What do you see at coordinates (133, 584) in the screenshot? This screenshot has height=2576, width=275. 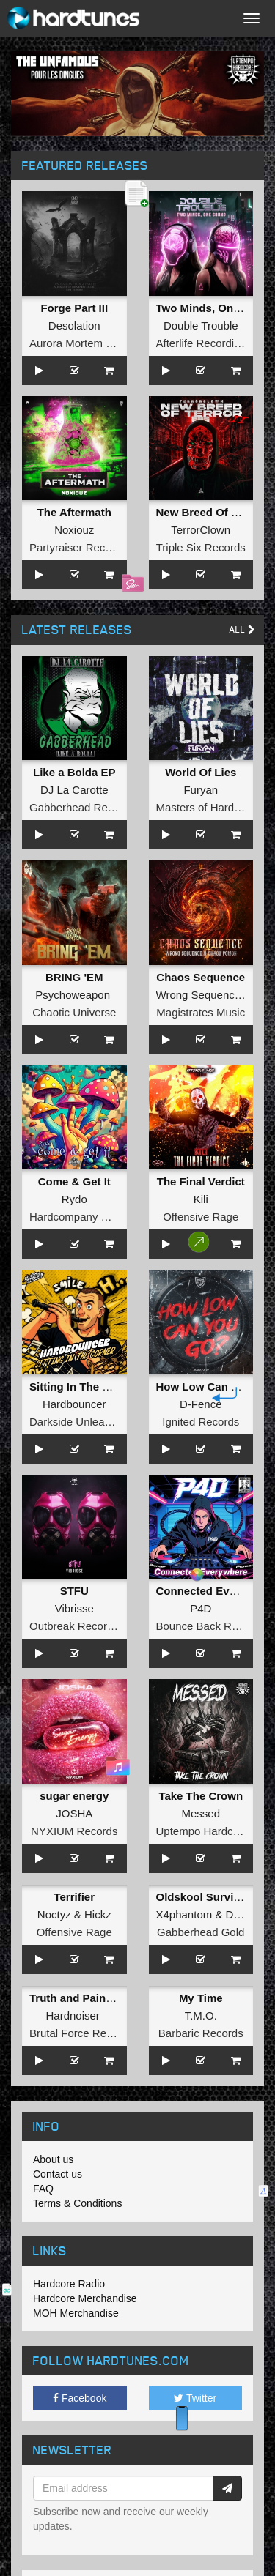 I see `folder containing sass stylesheet files` at bounding box center [133, 584].